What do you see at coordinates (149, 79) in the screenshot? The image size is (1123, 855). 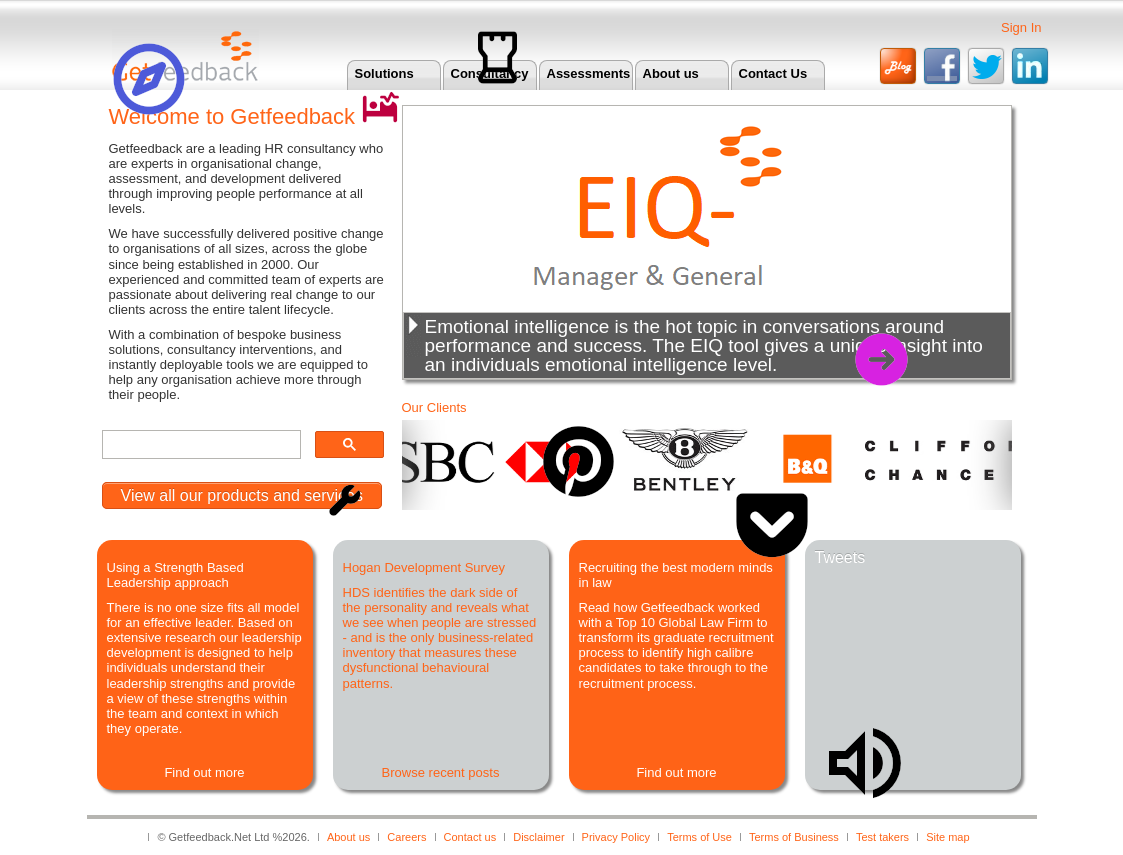 I see `open navigation or directions` at bounding box center [149, 79].